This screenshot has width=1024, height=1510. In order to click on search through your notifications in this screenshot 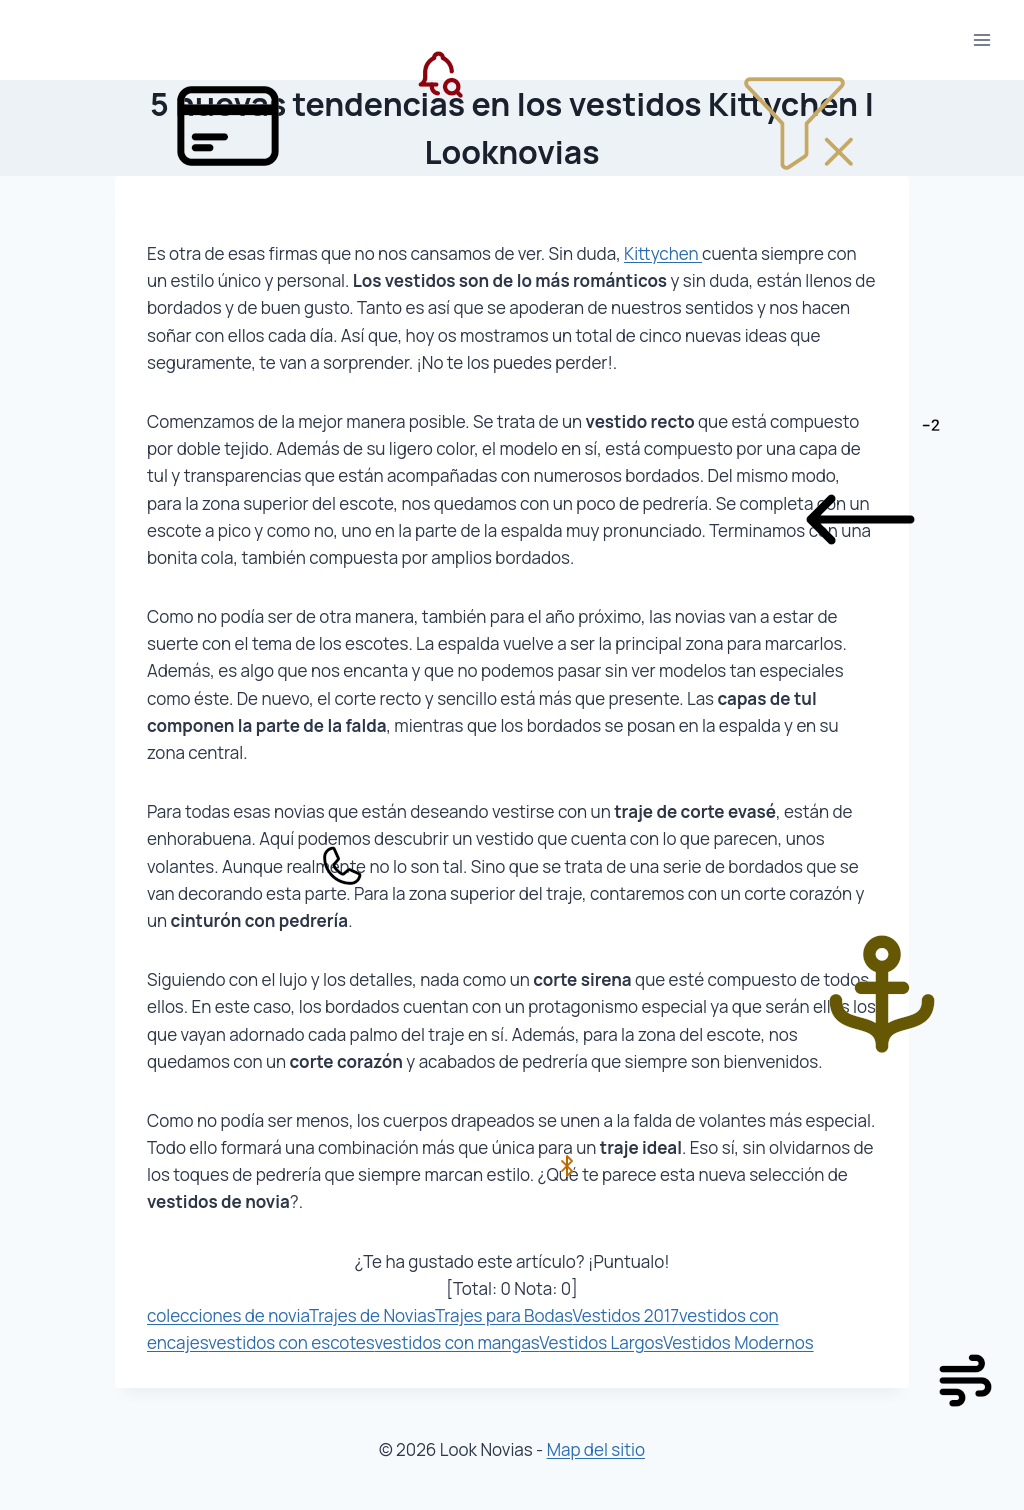, I will do `click(438, 73)`.